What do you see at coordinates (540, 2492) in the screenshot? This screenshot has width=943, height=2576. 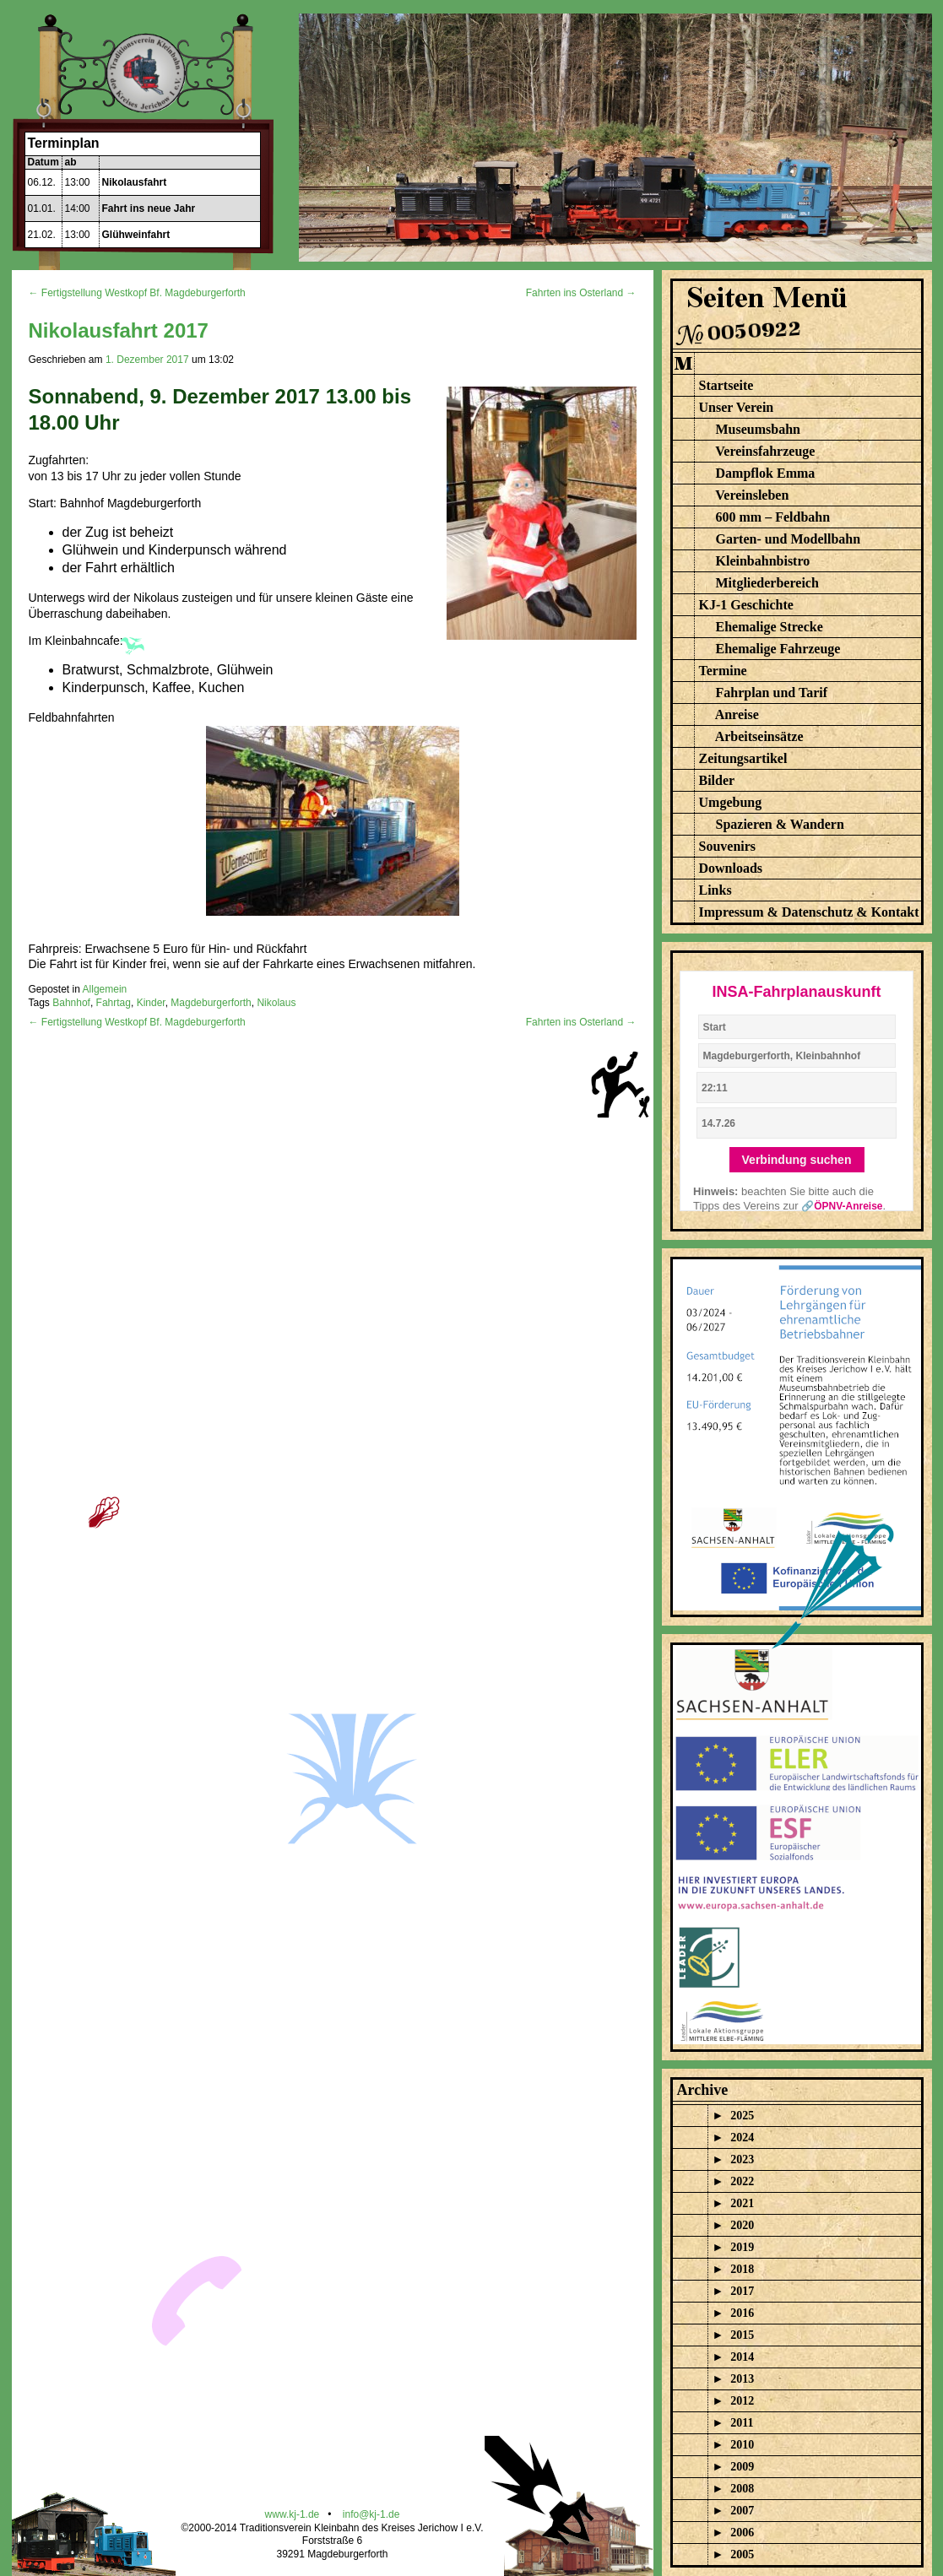 I see `activate afterburner or boost ability` at bounding box center [540, 2492].